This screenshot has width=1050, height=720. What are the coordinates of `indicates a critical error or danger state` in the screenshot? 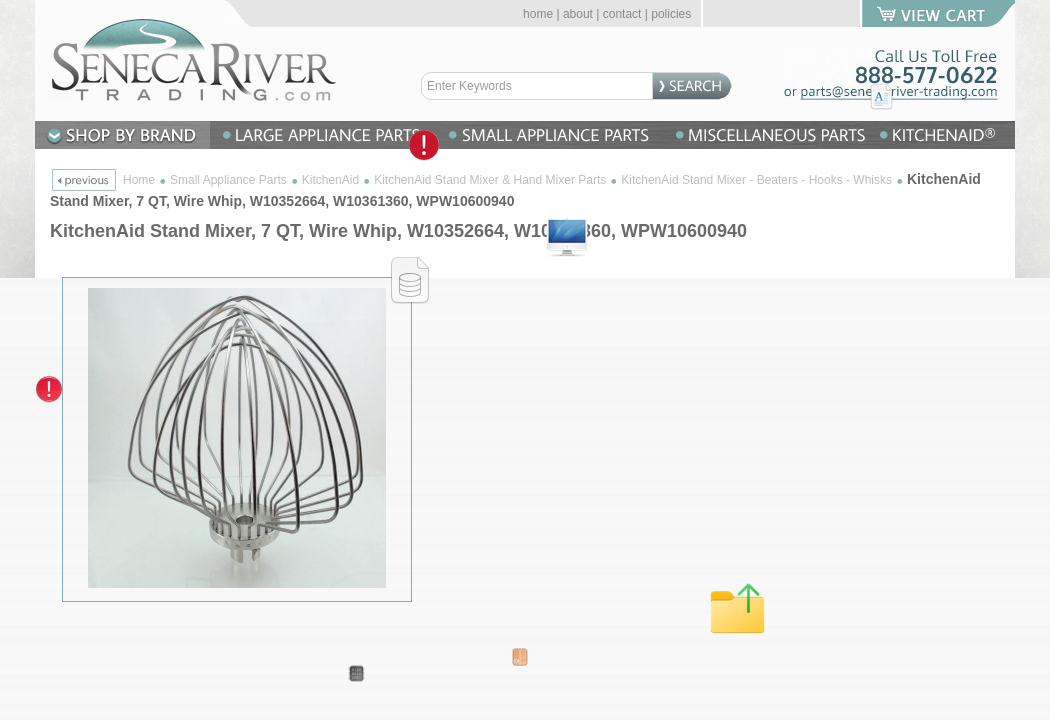 It's located at (424, 145).